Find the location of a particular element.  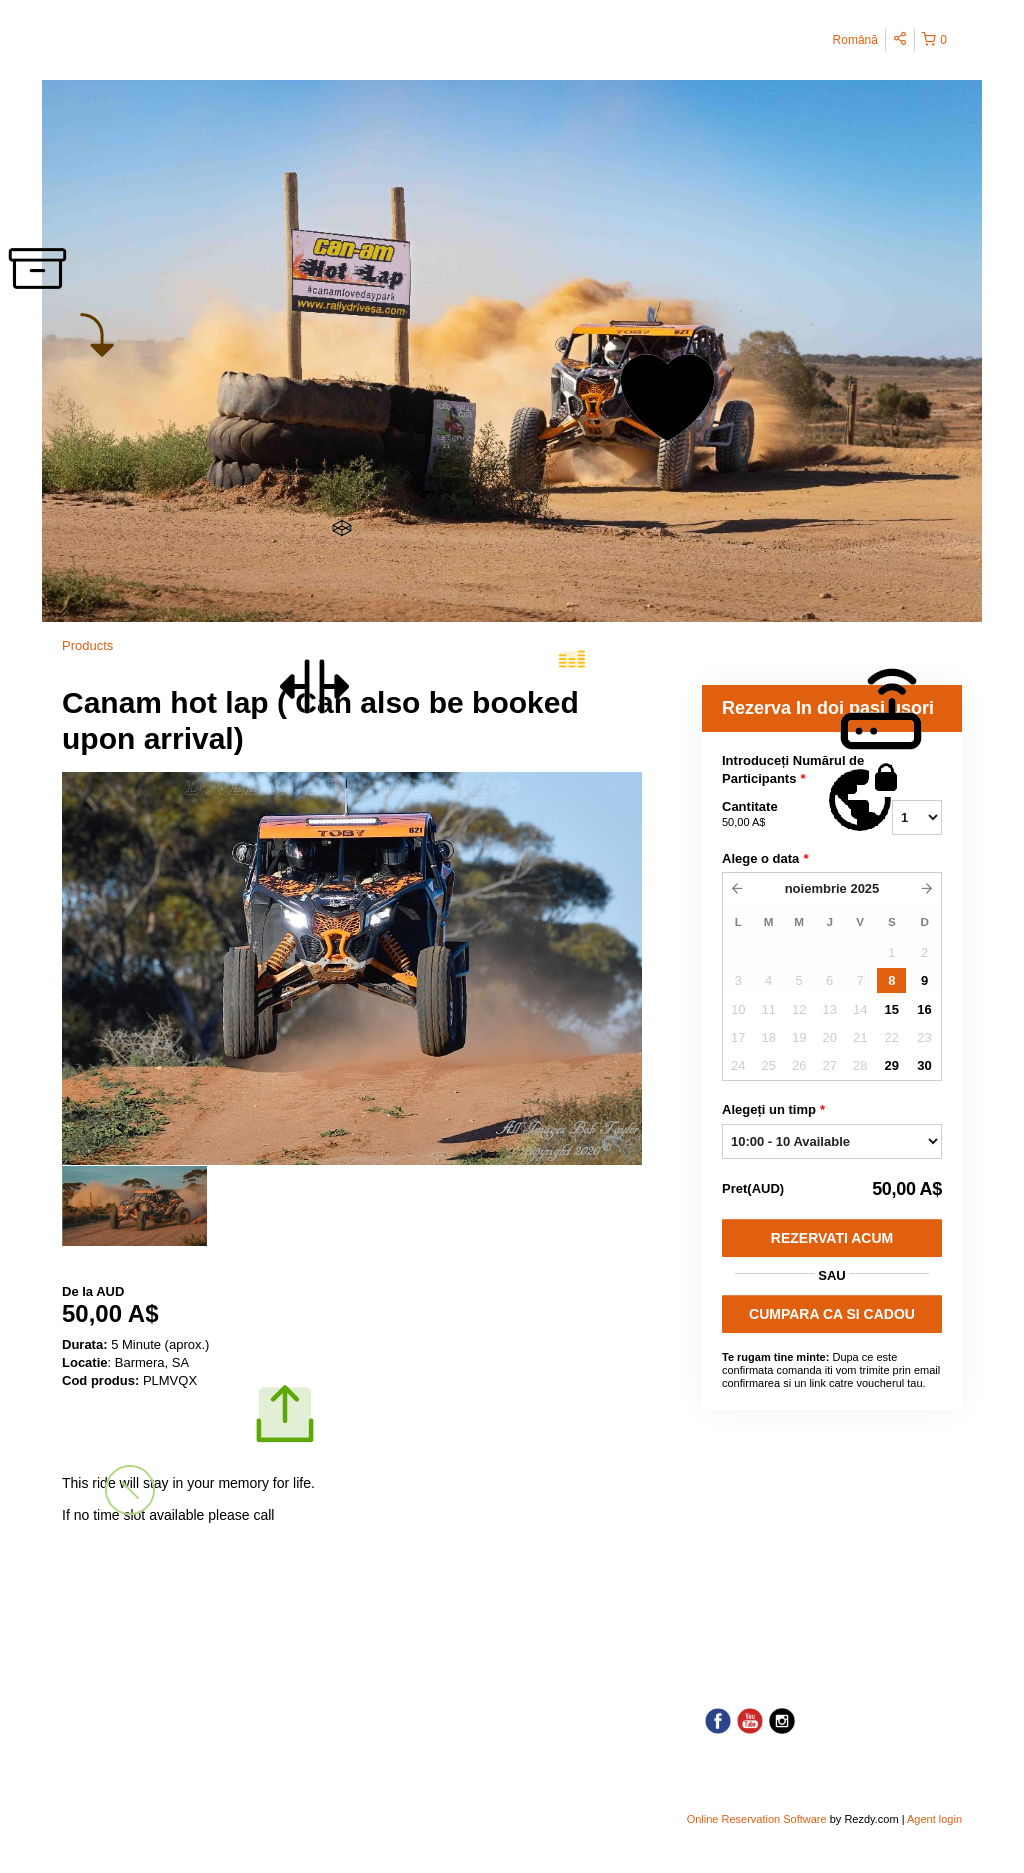

connect to a secure VPN network is located at coordinates (863, 797).